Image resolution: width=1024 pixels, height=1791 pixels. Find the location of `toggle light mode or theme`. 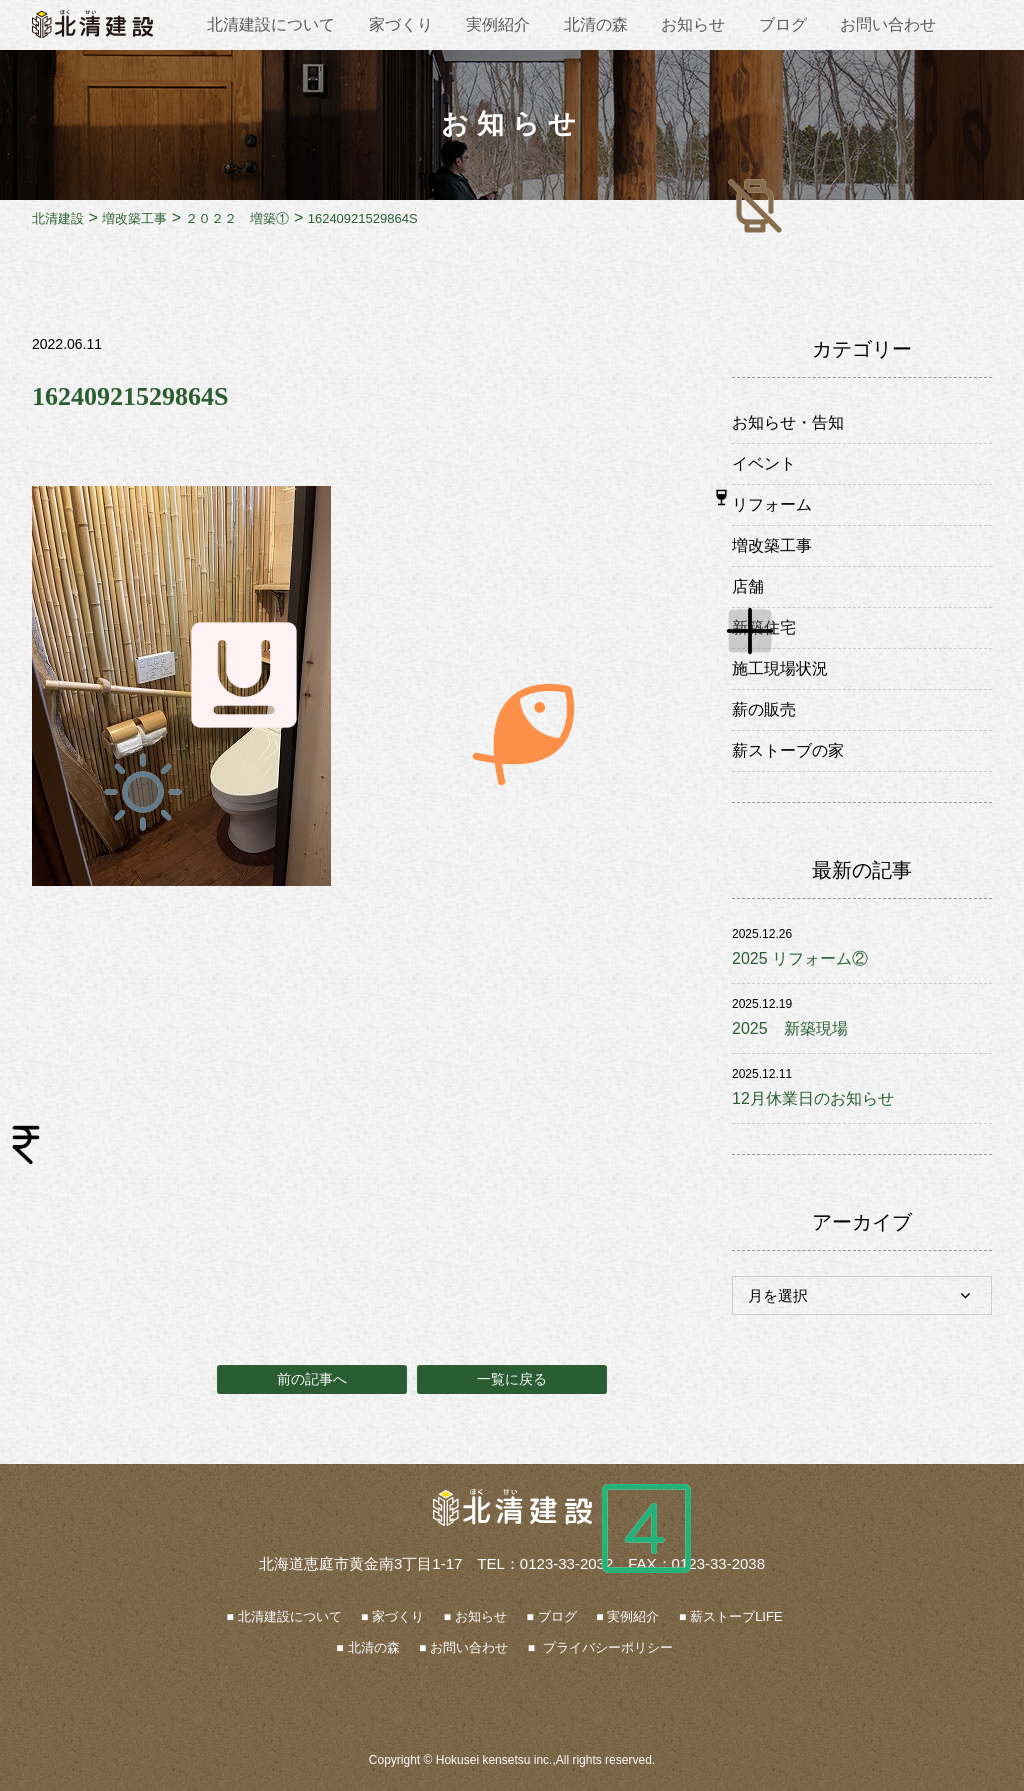

toggle light mode or theme is located at coordinates (143, 792).